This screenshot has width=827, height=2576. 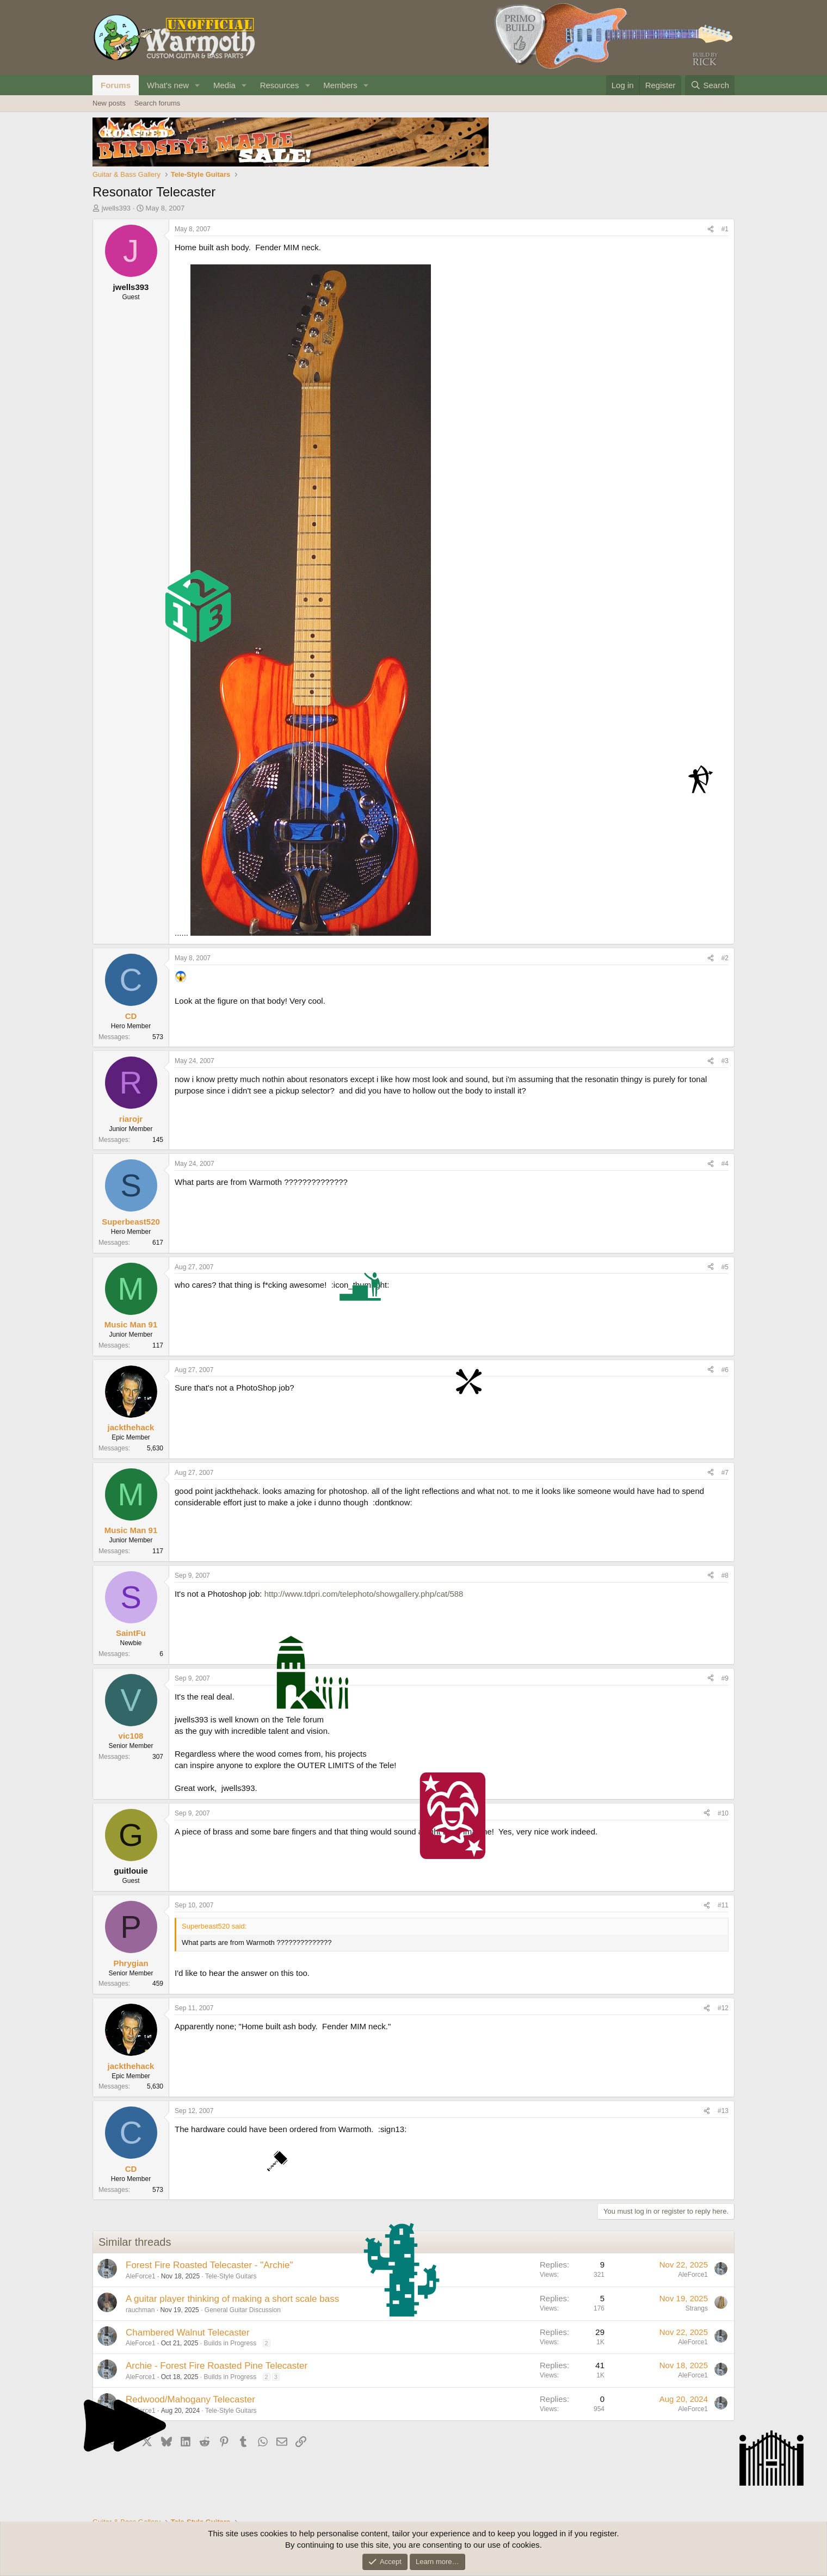 I want to click on desert or arid environment indicator, so click(x=392, y=2270).